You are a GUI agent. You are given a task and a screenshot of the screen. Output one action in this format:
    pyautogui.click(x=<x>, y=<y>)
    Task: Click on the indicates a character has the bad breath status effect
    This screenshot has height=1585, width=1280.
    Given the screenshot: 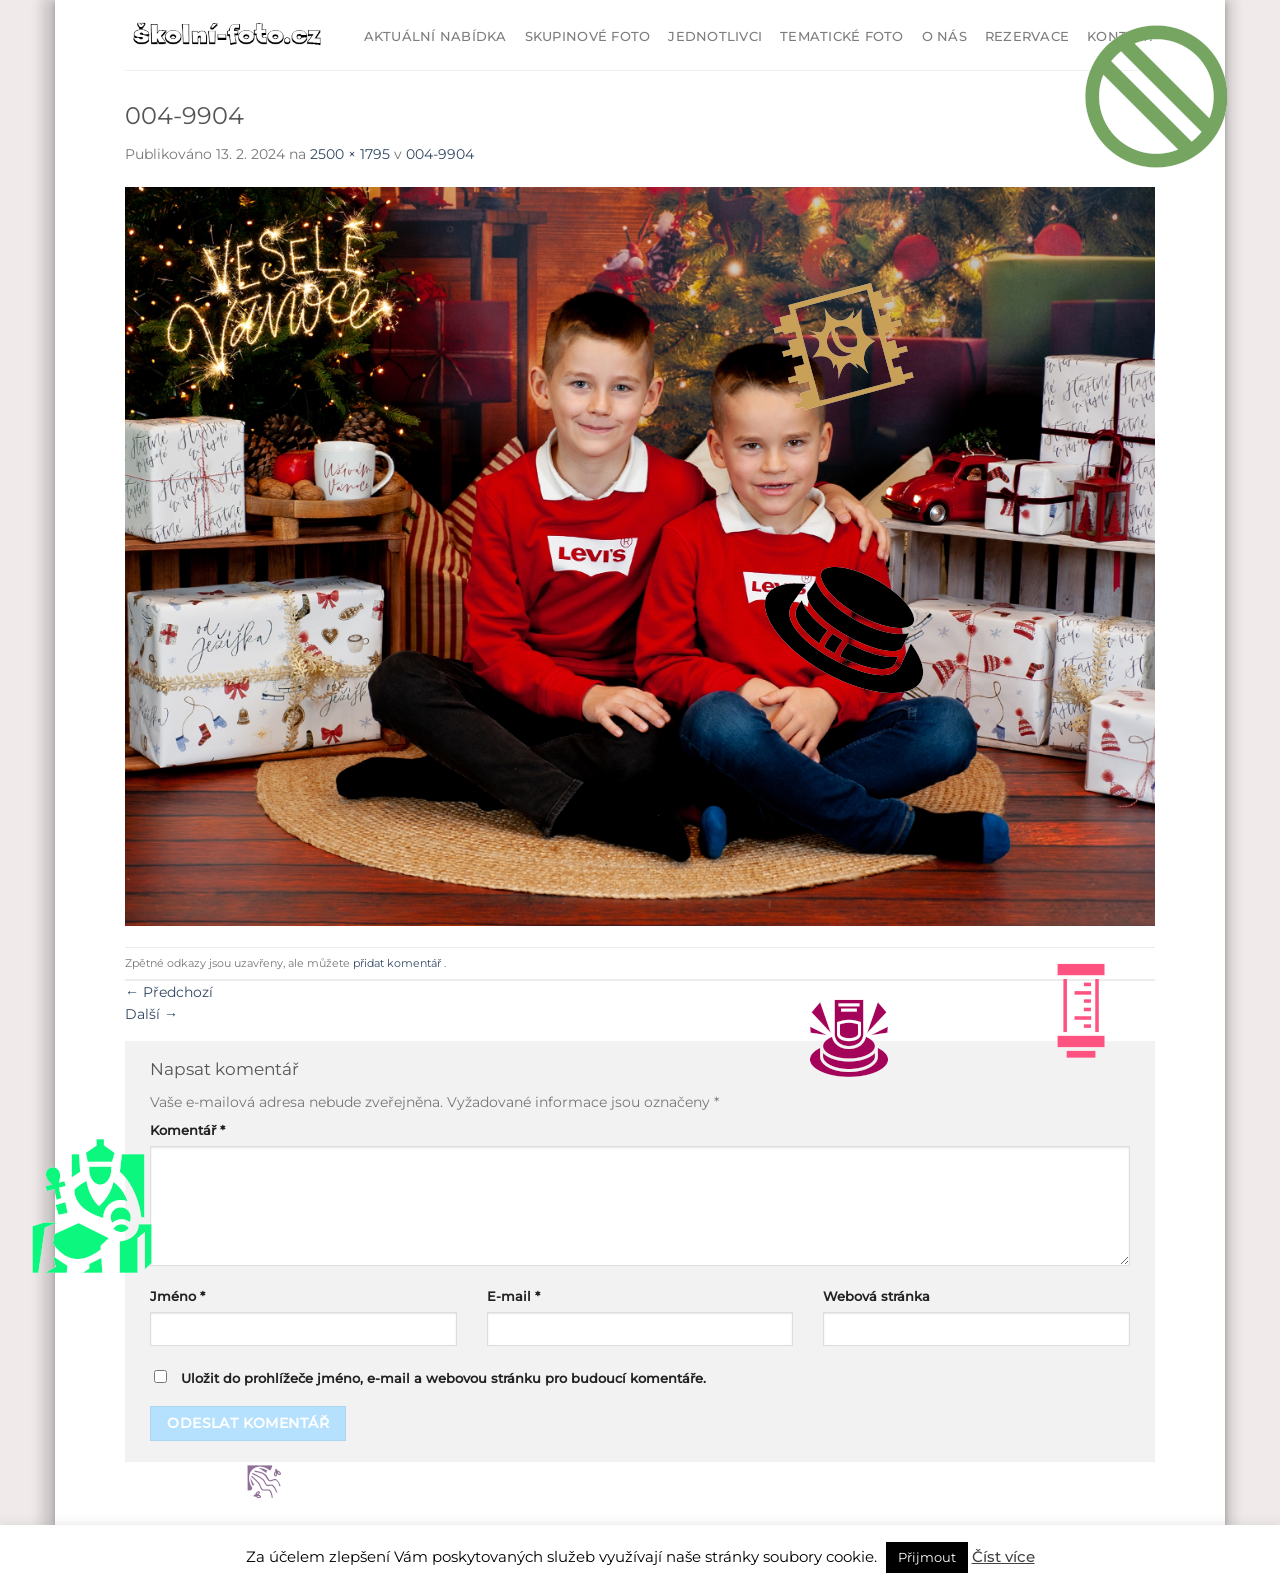 What is the action you would take?
    pyautogui.click(x=264, y=1482)
    